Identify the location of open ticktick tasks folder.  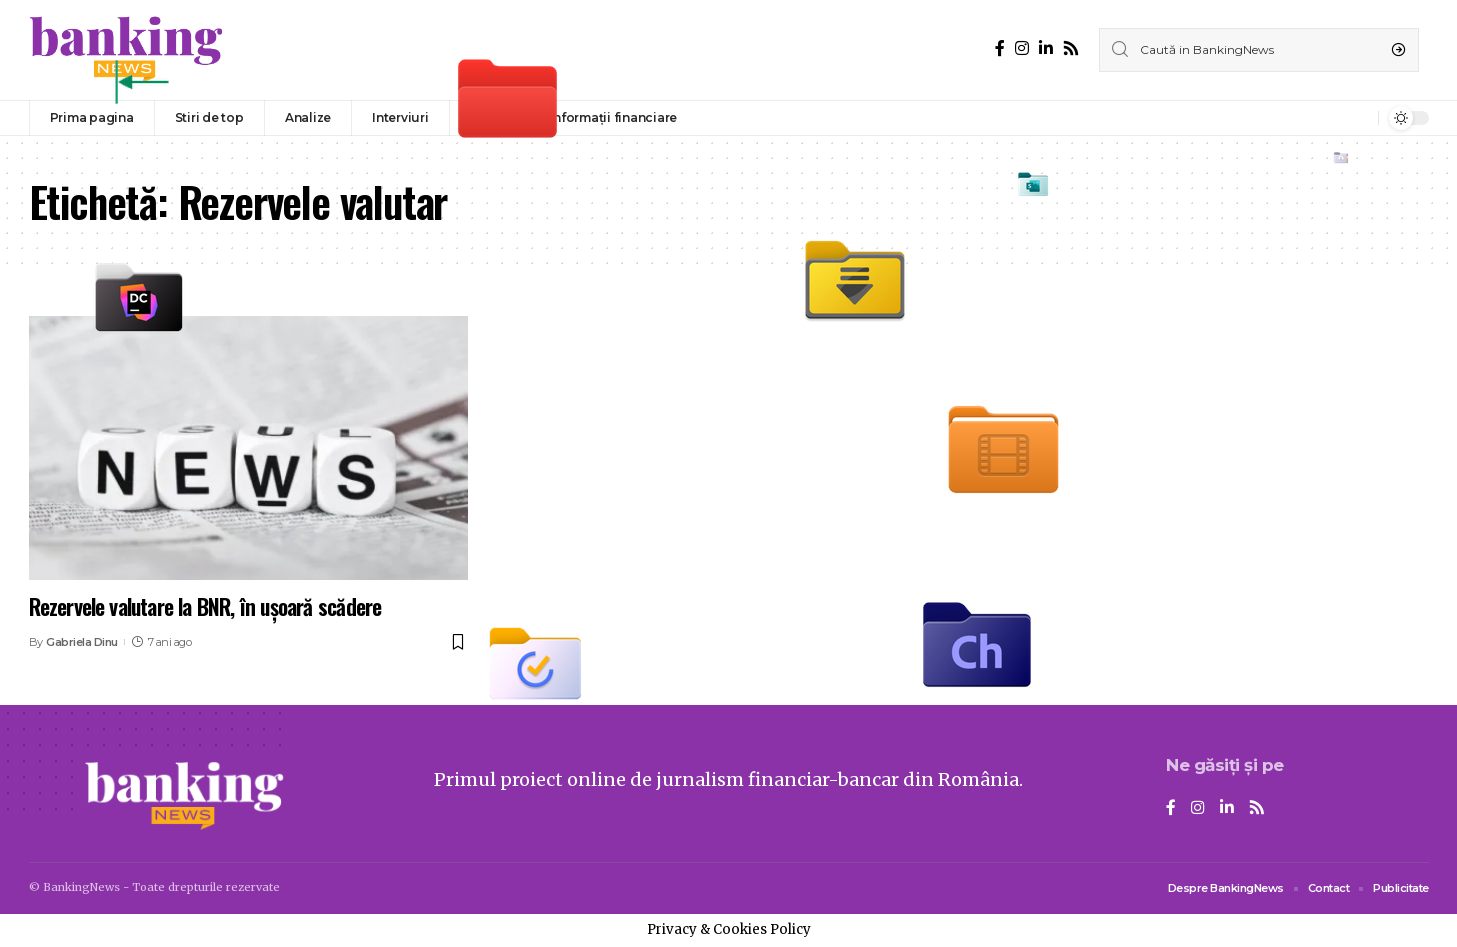
(535, 666).